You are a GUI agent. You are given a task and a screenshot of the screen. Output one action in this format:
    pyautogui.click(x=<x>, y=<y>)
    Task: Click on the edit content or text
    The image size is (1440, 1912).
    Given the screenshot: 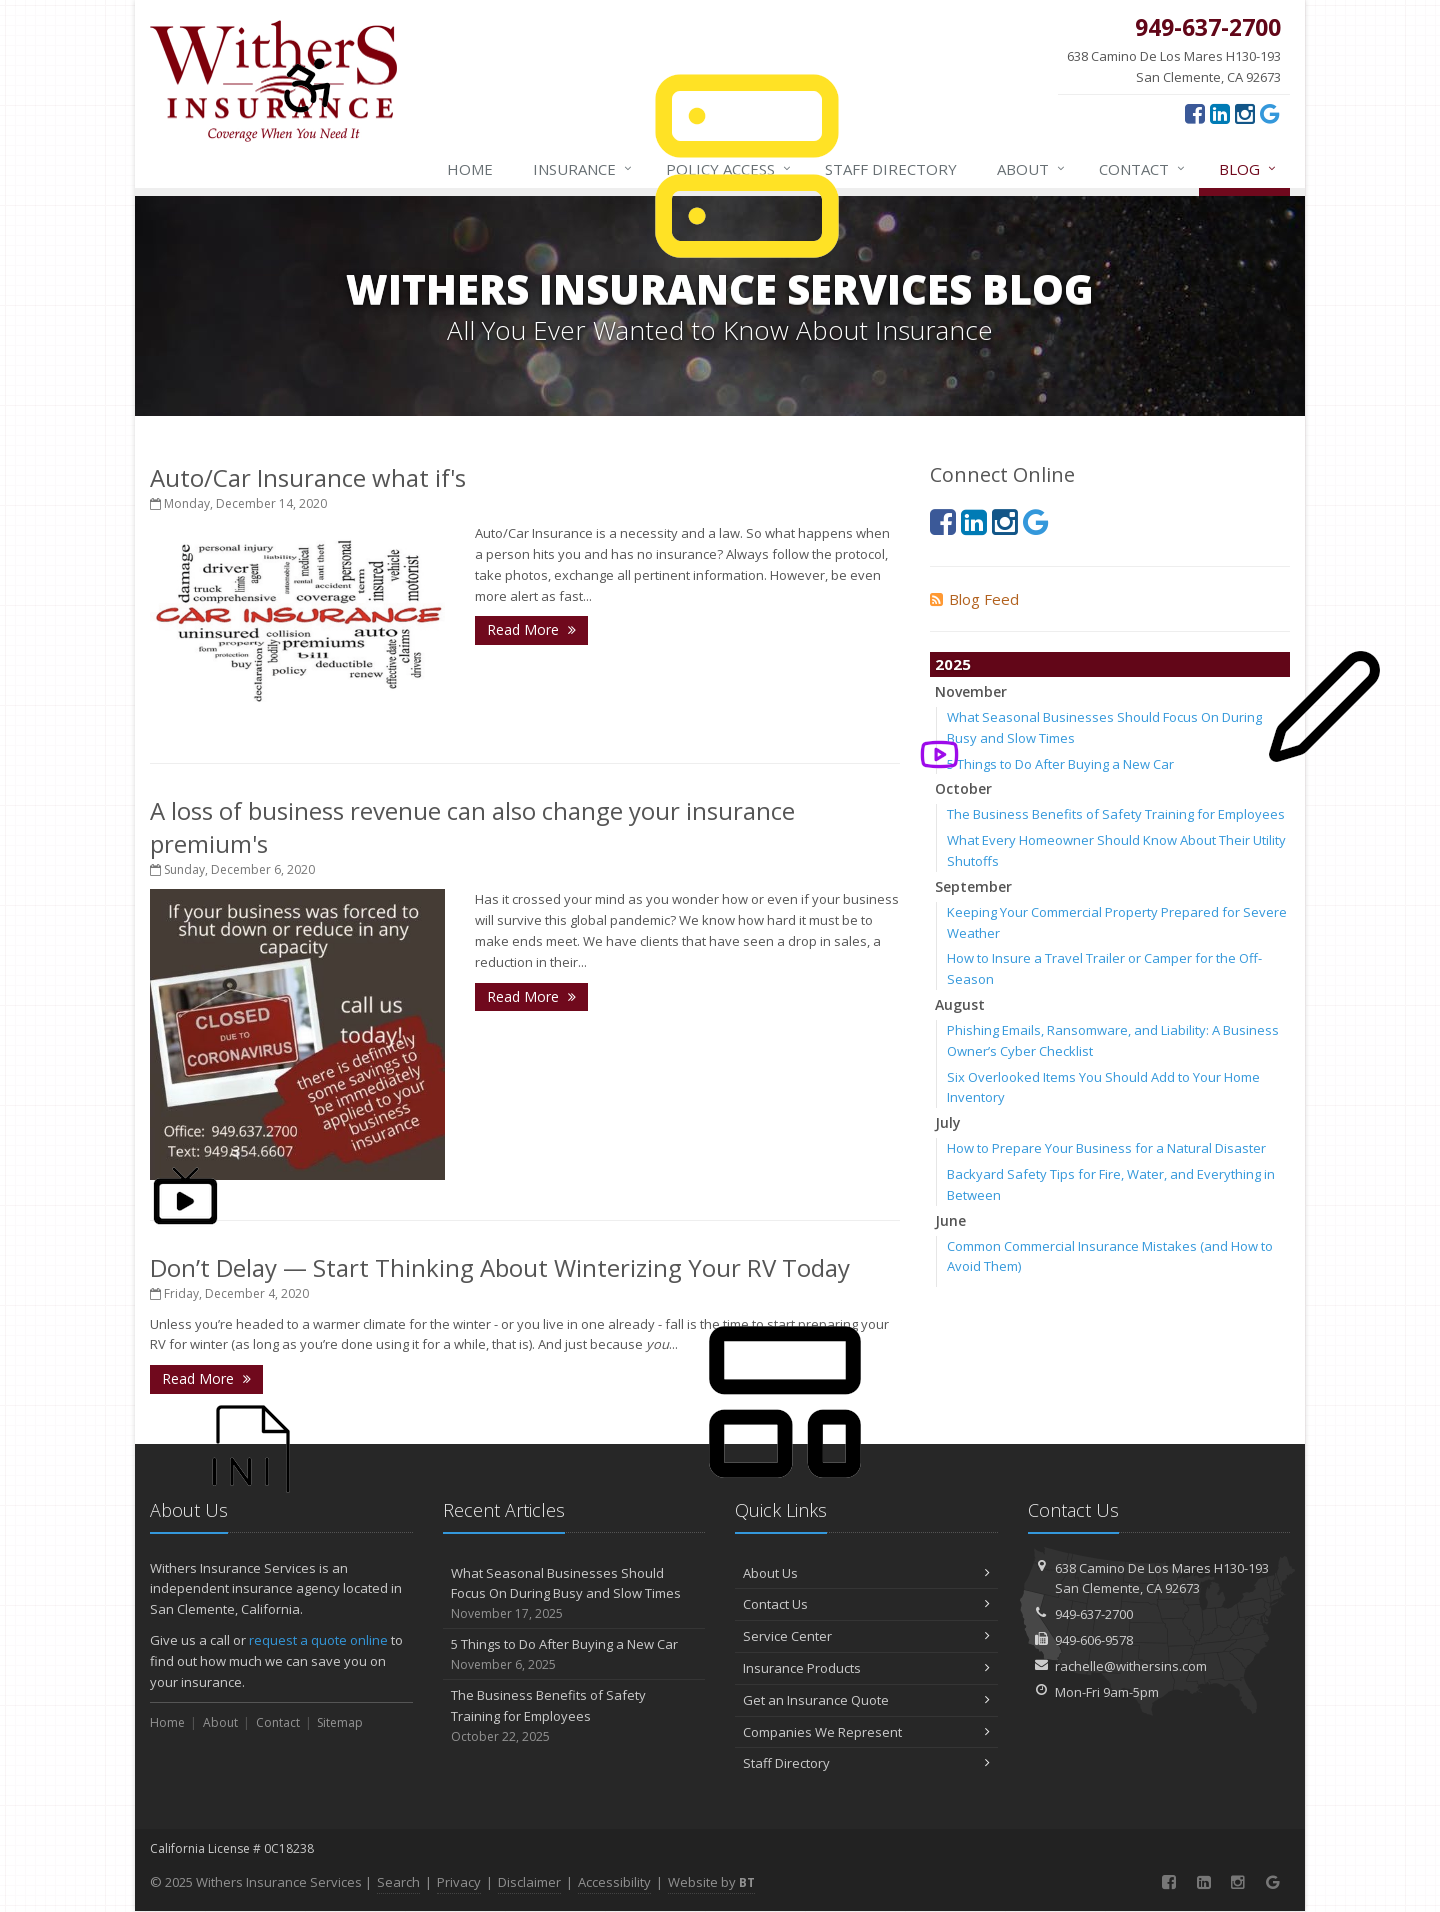 What is the action you would take?
    pyautogui.click(x=1324, y=706)
    